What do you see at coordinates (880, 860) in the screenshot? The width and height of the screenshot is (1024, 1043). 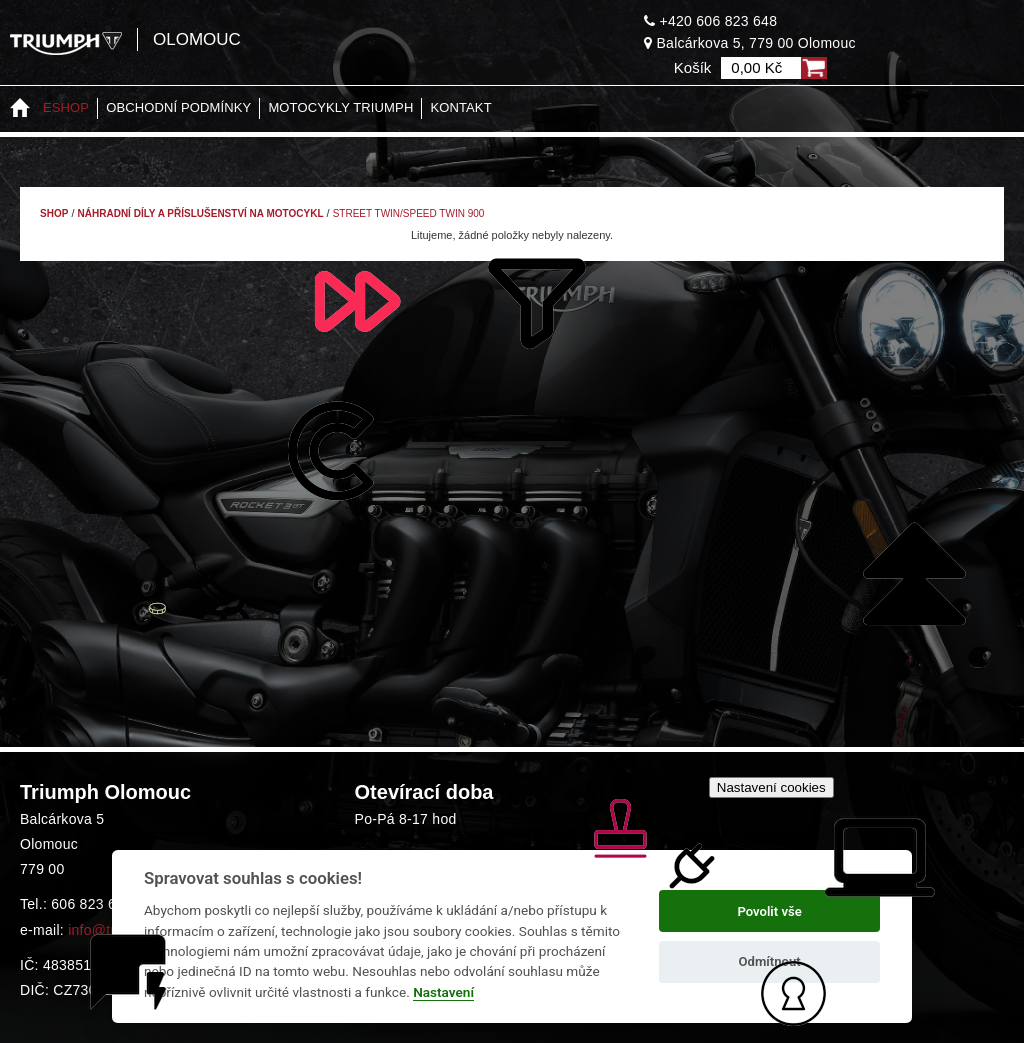 I see `access windows laptop settings` at bounding box center [880, 860].